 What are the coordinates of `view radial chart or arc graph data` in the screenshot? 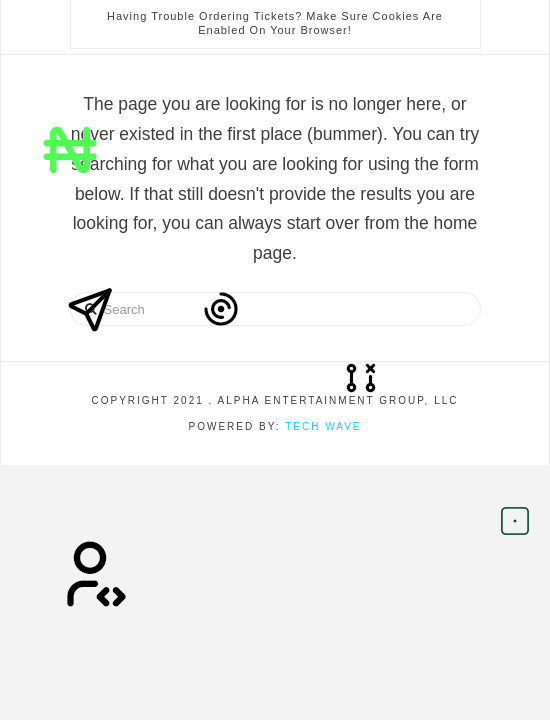 It's located at (221, 309).